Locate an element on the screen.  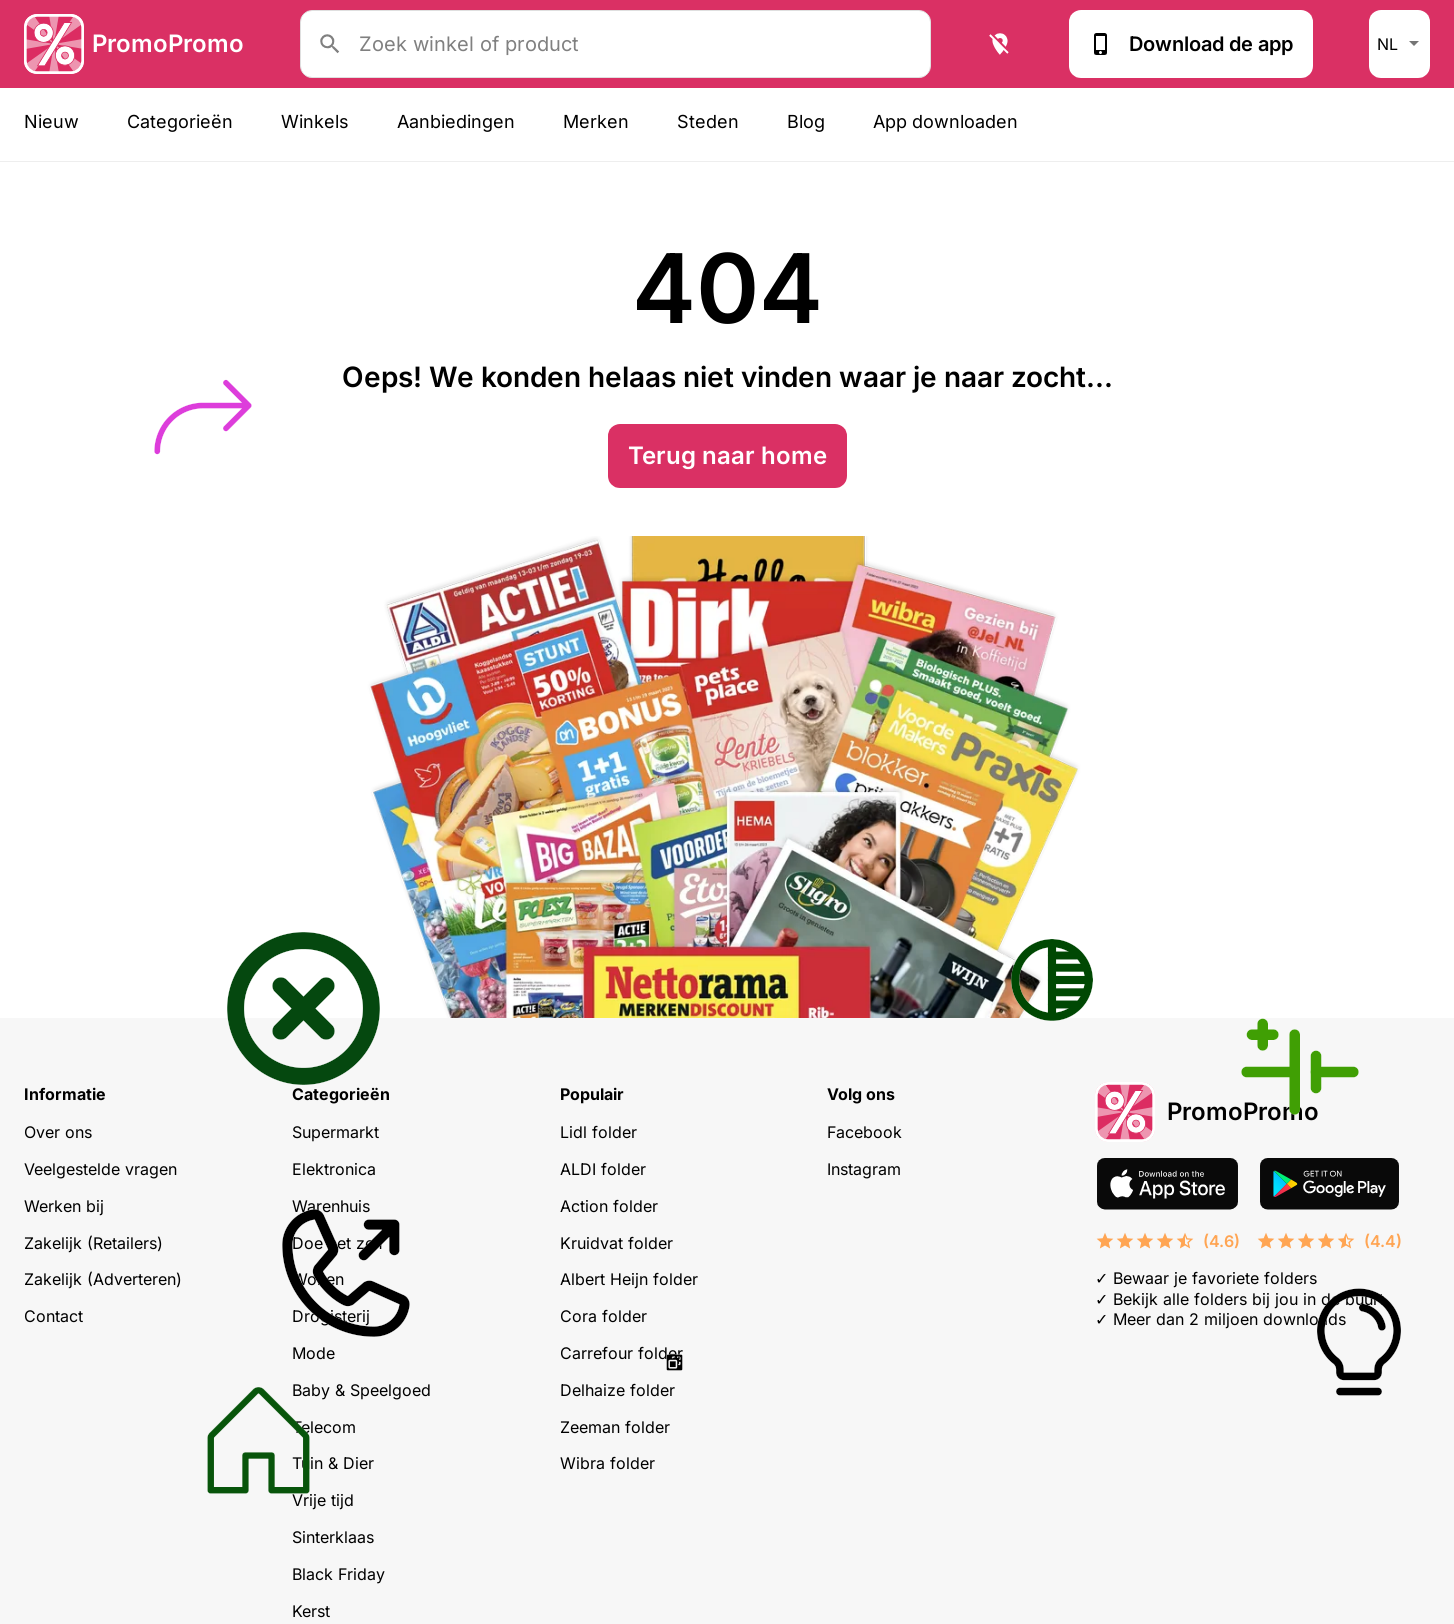
share or forward content is located at coordinates (203, 417).